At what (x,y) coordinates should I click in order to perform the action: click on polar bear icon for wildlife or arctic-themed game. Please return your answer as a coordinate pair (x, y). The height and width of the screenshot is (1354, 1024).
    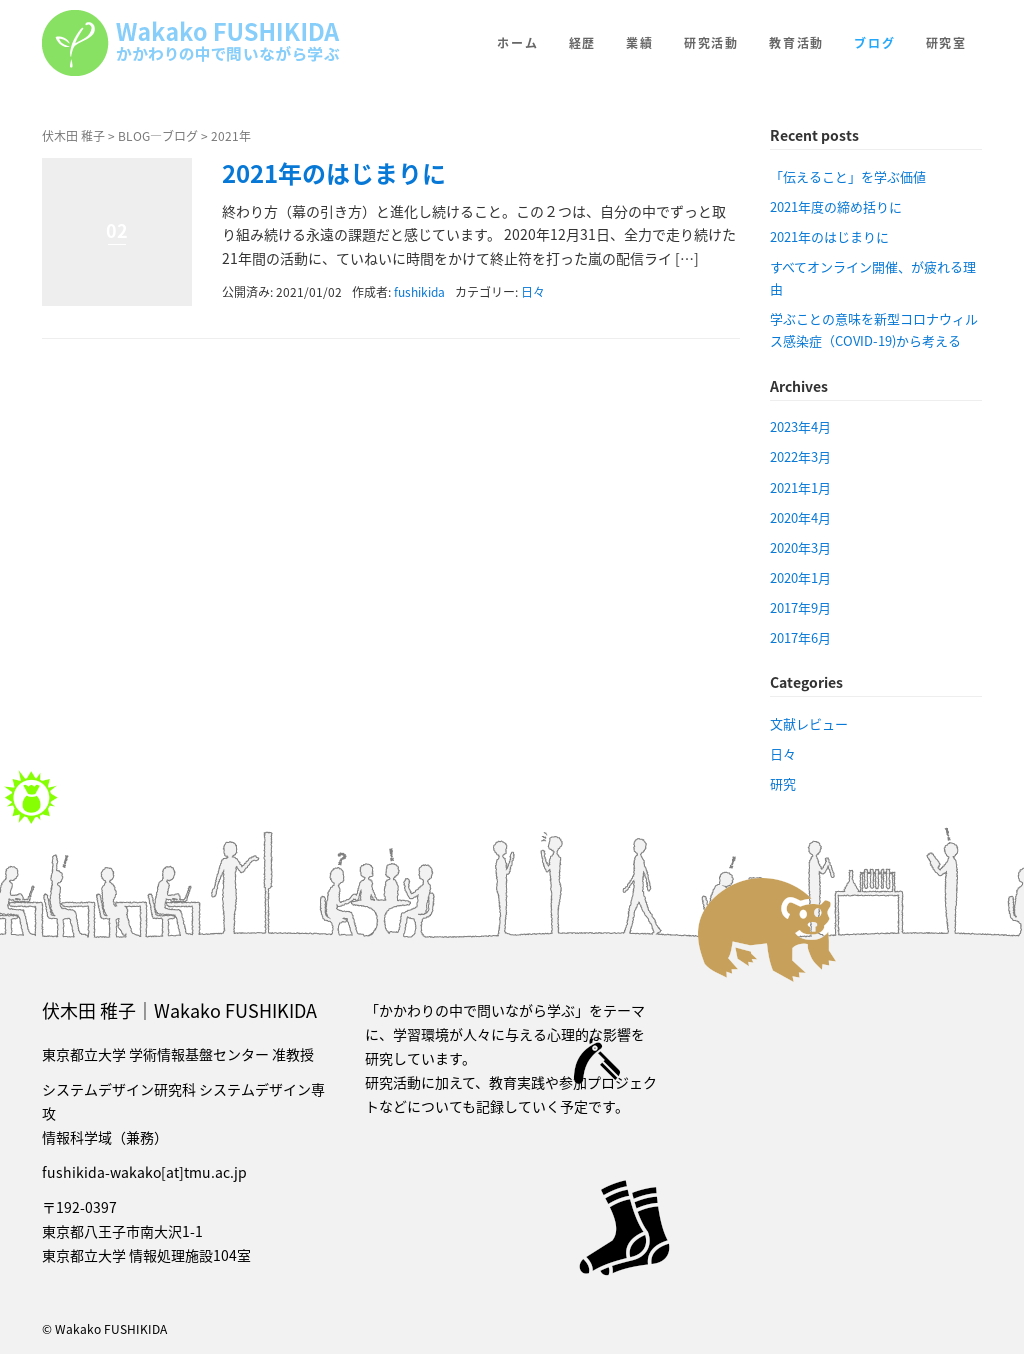
    Looking at the image, I should click on (767, 930).